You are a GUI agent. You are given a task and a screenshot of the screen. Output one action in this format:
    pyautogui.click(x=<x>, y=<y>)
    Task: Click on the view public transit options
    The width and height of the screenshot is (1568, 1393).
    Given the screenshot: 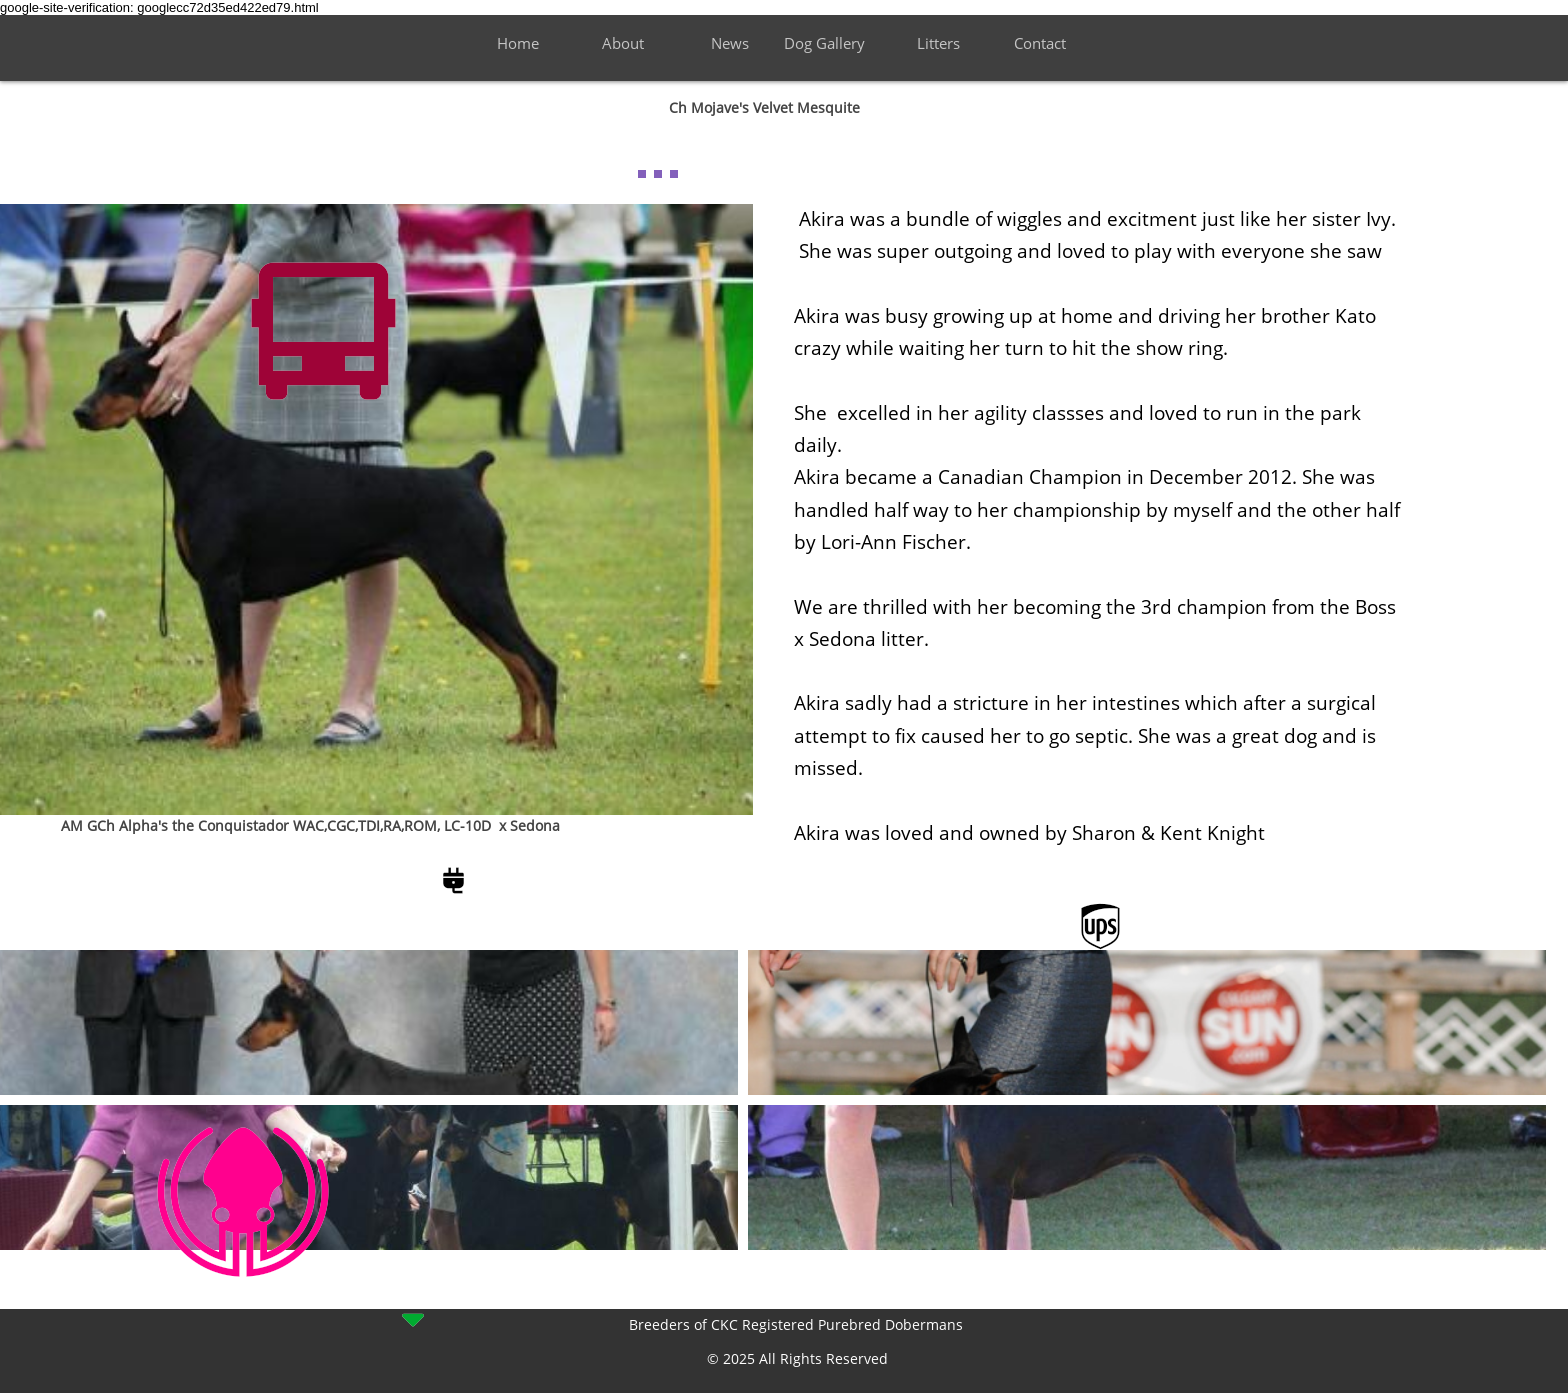 What is the action you would take?
    pyautogui.click(x=323, y=327)
    